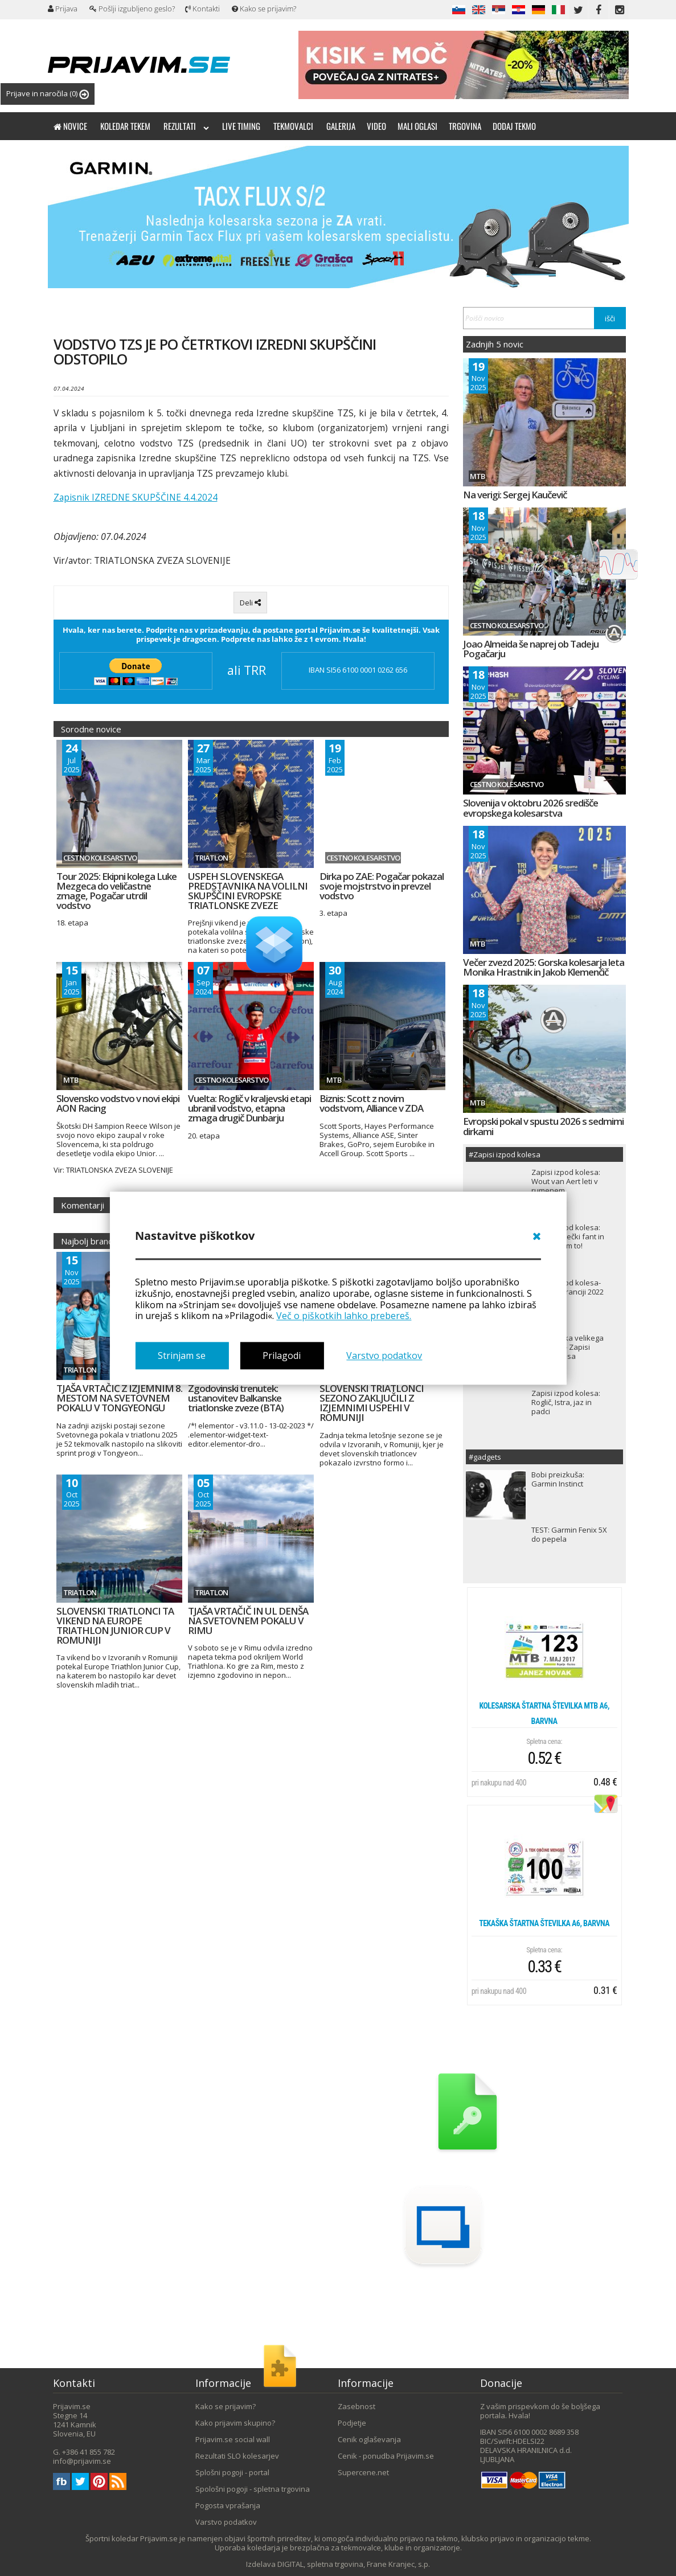 This screenshot has height=2576, width=676. I want to click on open the software update notifier app, so click(554, 1020).